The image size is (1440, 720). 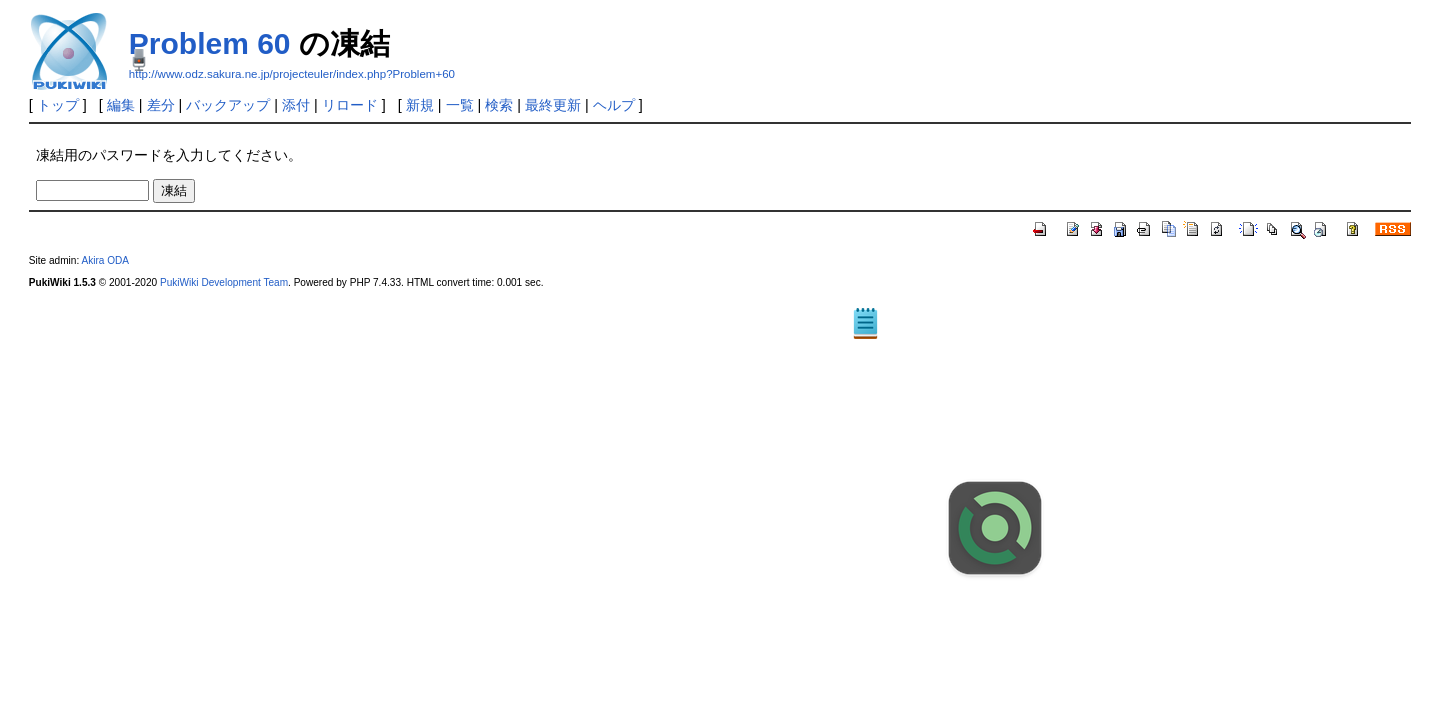 I want to click on open the void linux application, so click(x=995, y=528).